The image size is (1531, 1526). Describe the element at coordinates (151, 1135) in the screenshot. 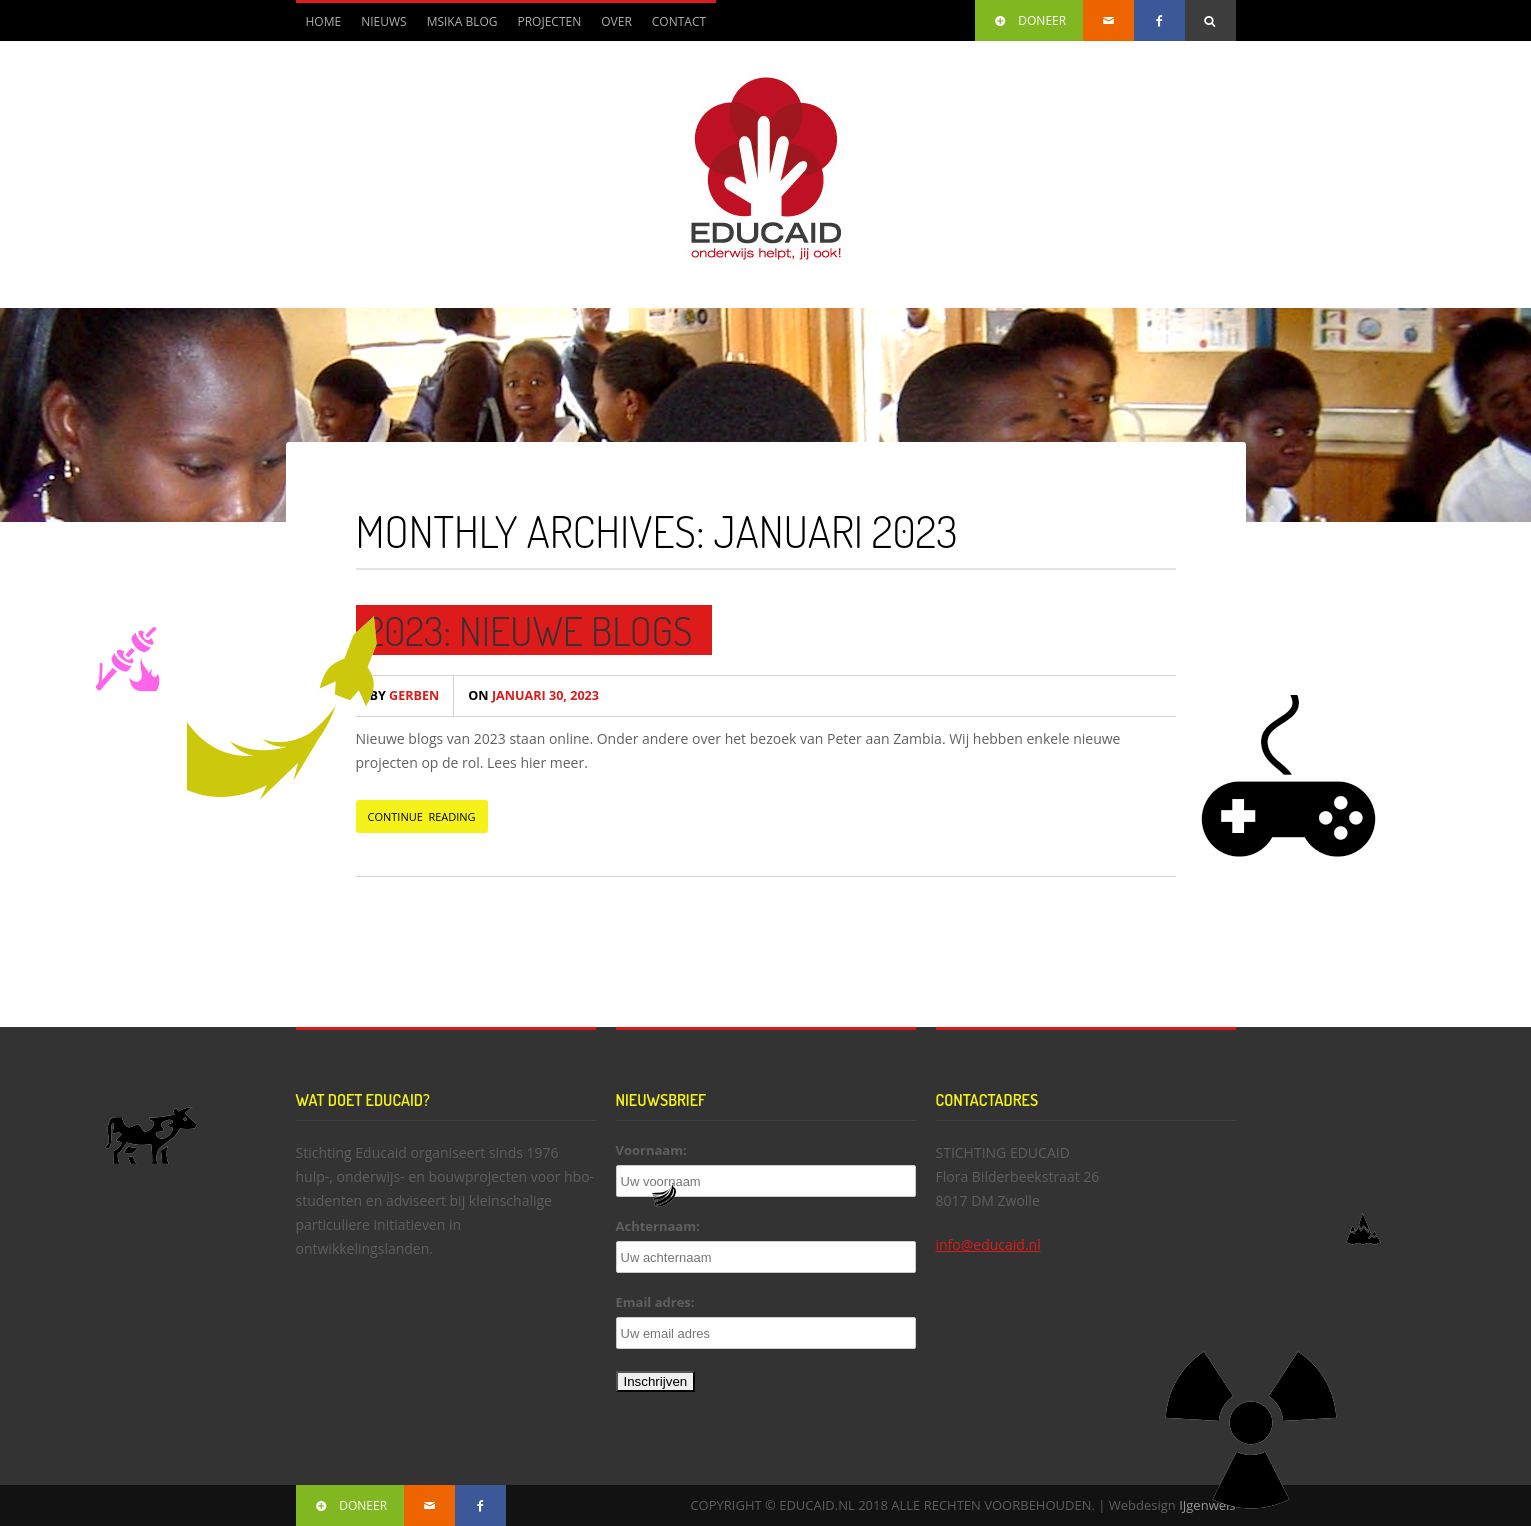

I see `access farm or livestock management features` at that location.